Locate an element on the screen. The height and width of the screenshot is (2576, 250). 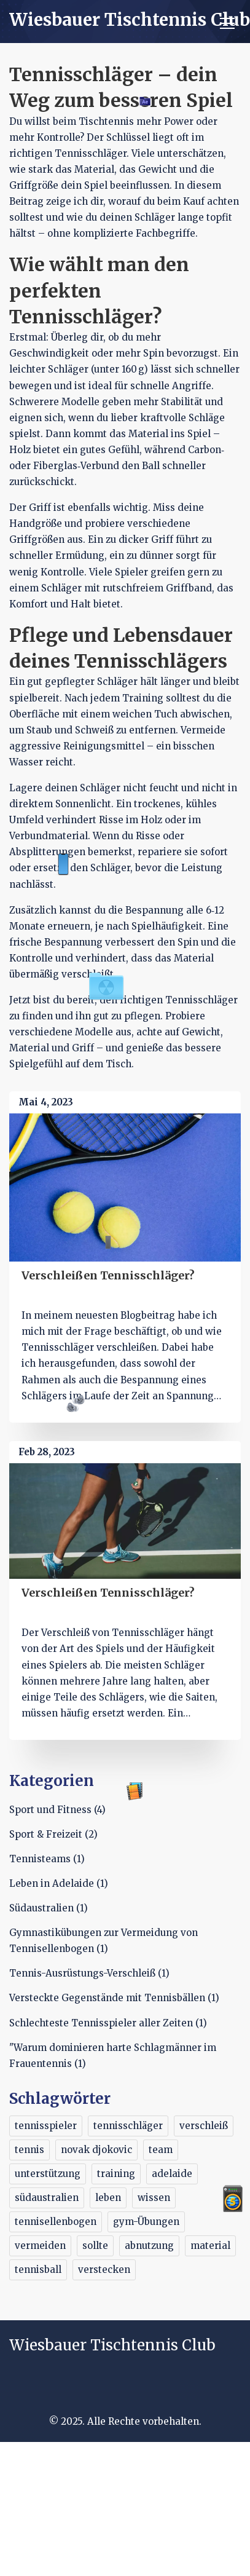
connect beats wireless earbuds is located at coordinates (76, 1404).